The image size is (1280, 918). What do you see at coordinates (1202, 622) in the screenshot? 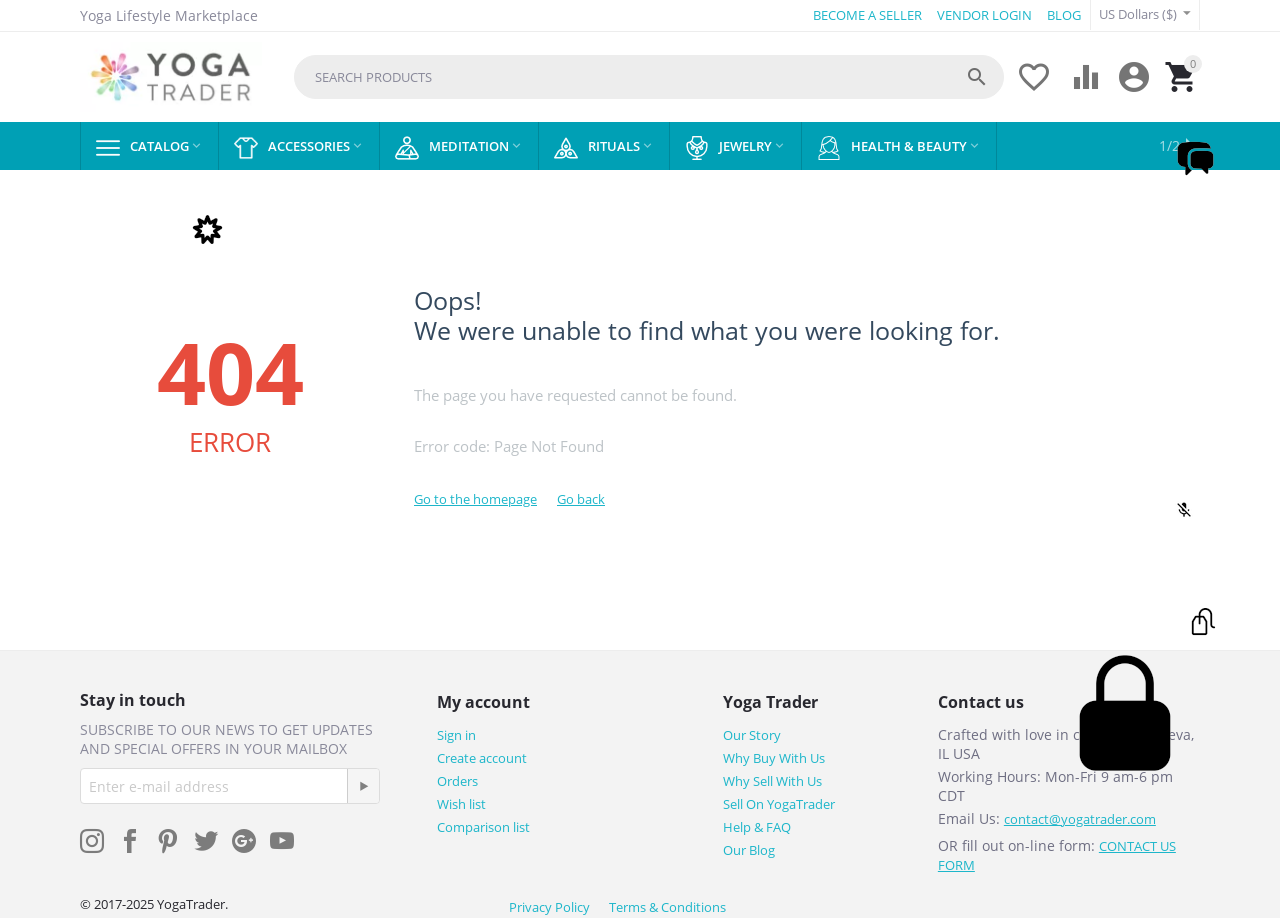
I see `select tea or hot beverage option` at bounding box center [1202, 622].